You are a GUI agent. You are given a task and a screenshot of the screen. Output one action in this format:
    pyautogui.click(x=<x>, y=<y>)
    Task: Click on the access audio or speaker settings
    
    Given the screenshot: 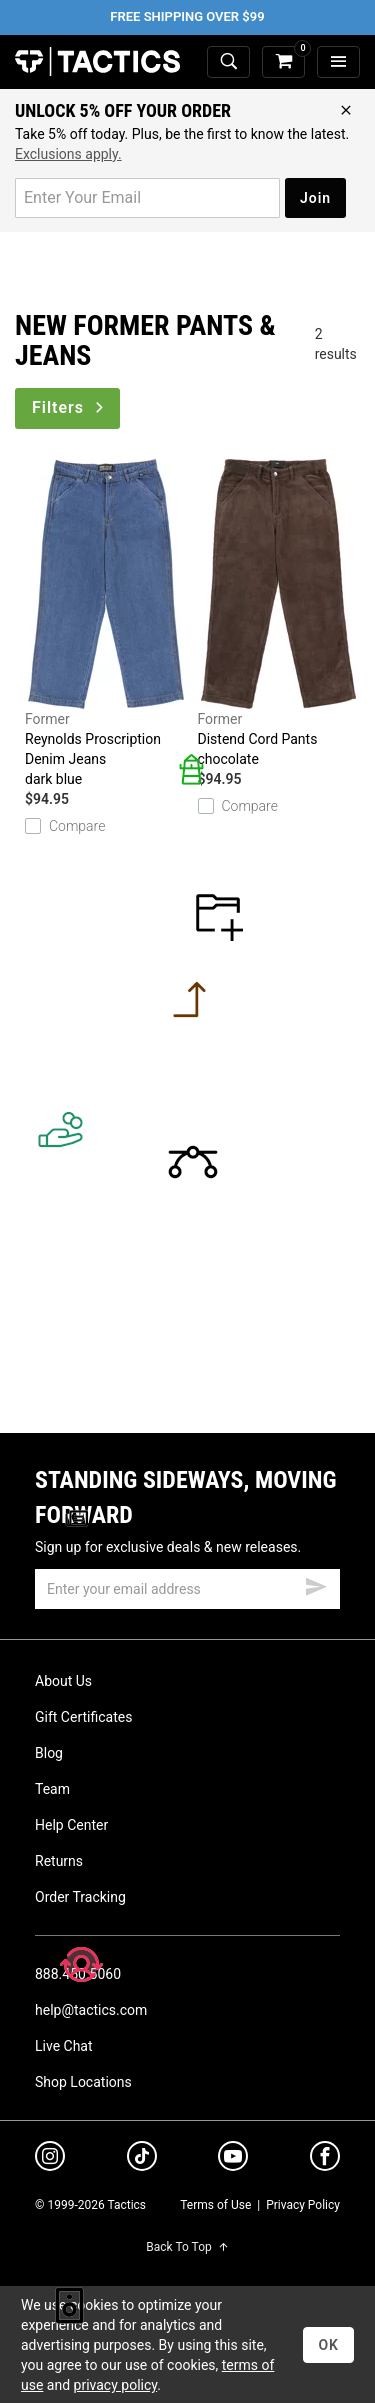 What is the action you would take?
    pyautogui.click(x=69, y=2305)
    